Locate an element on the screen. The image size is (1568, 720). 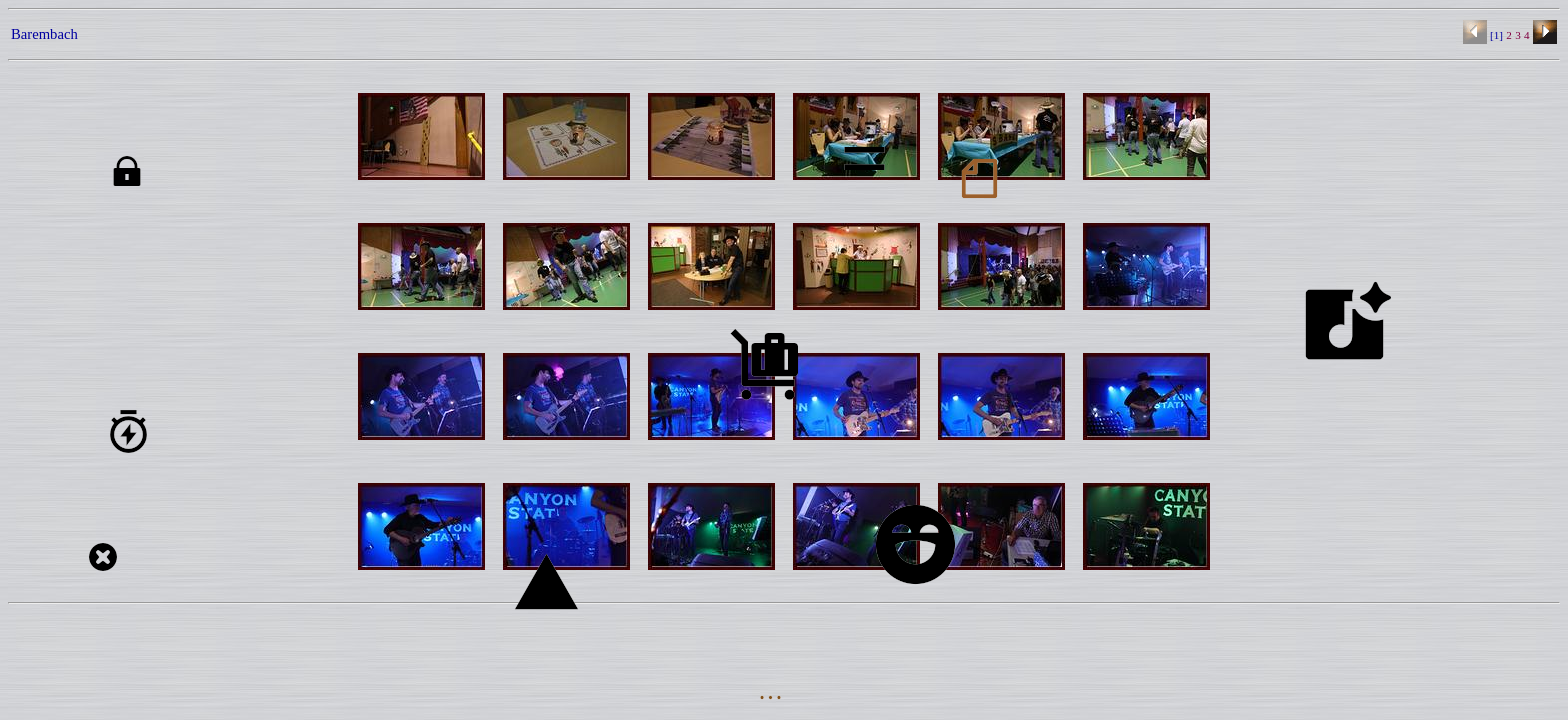
view or open a document is located at coordinates (979, 178).